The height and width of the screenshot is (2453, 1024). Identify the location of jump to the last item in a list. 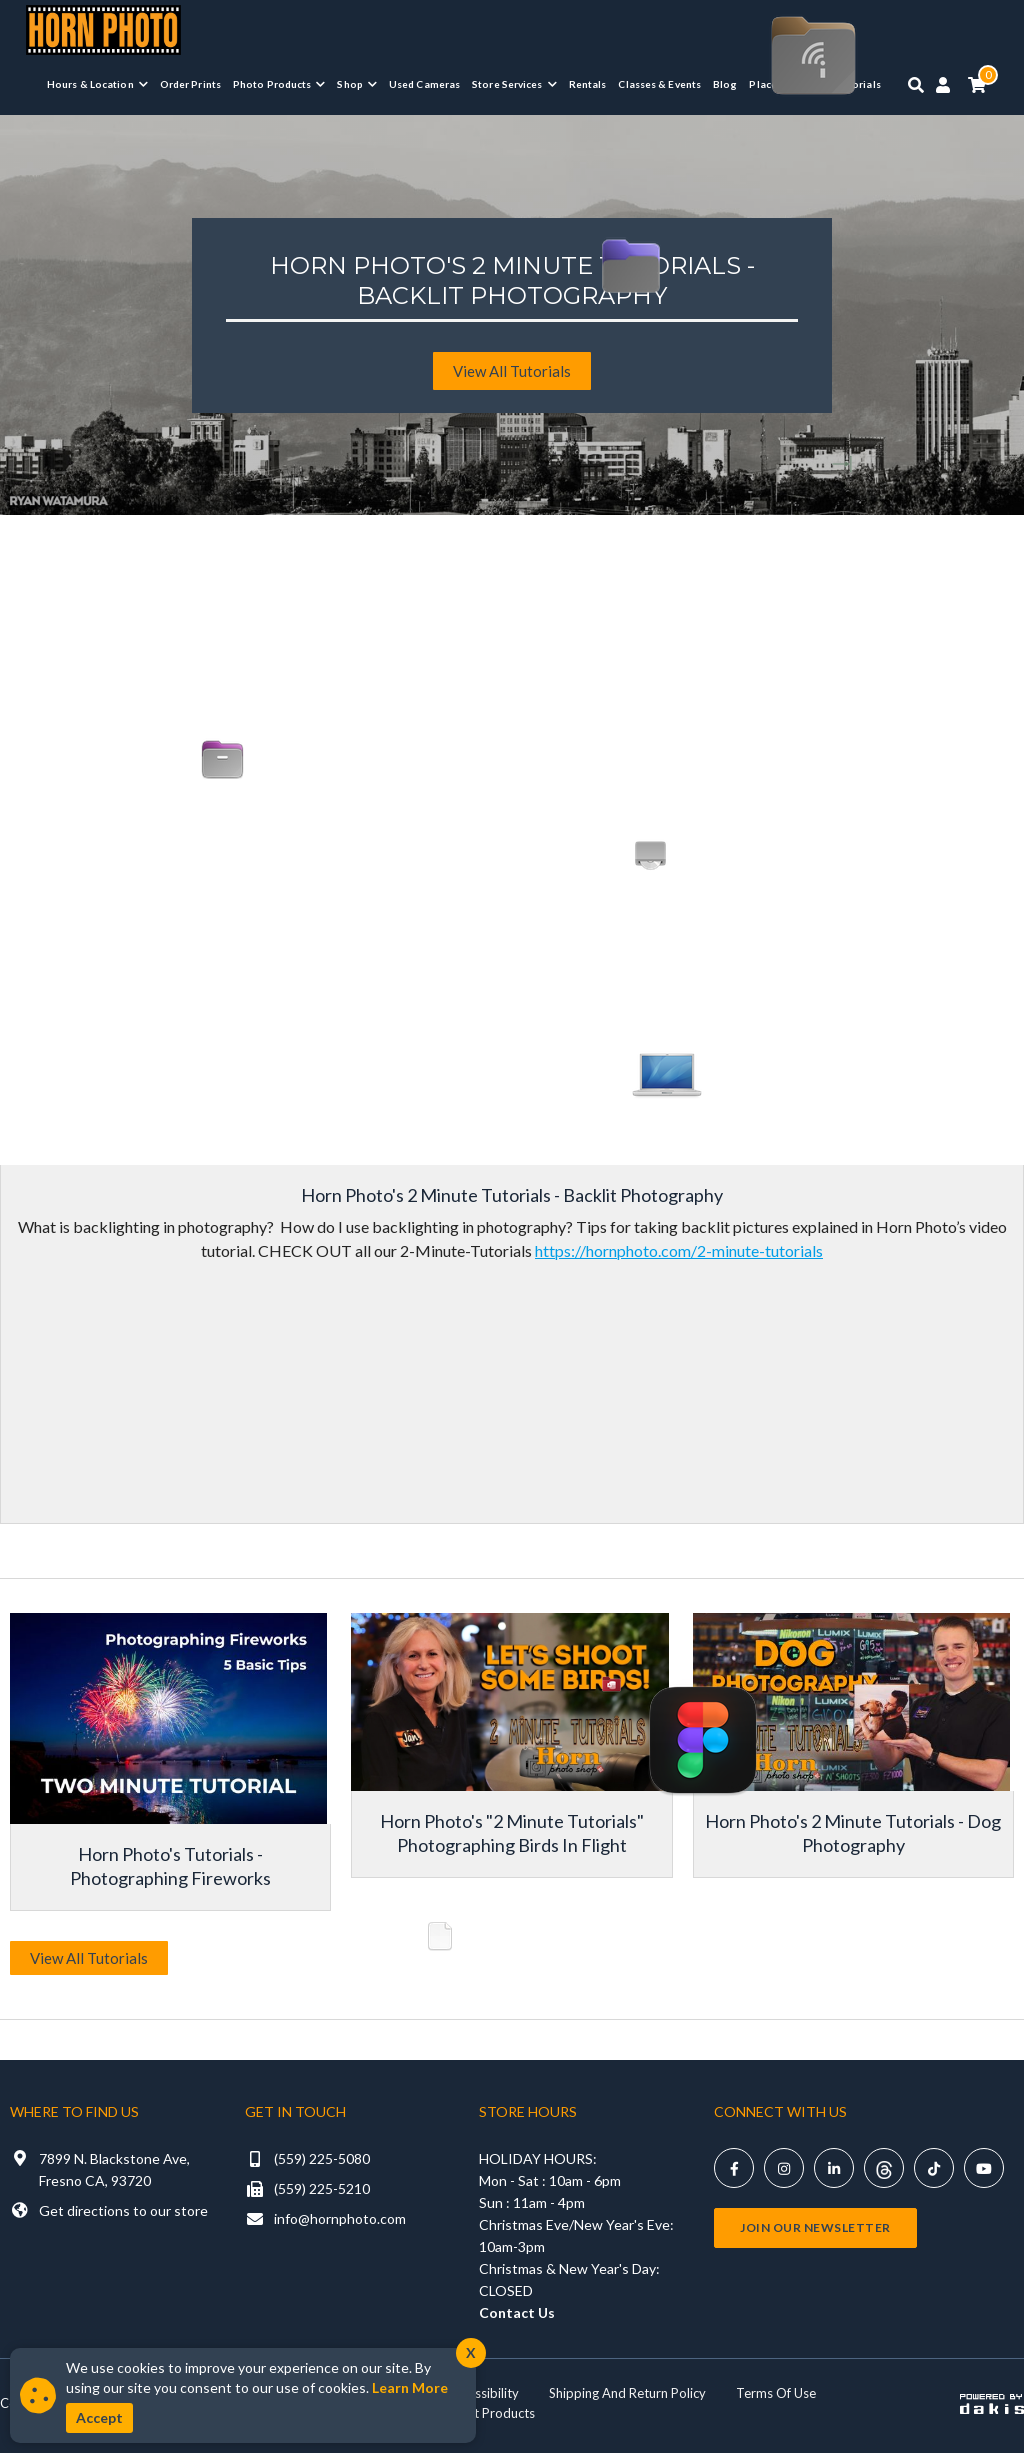
(842, 464).